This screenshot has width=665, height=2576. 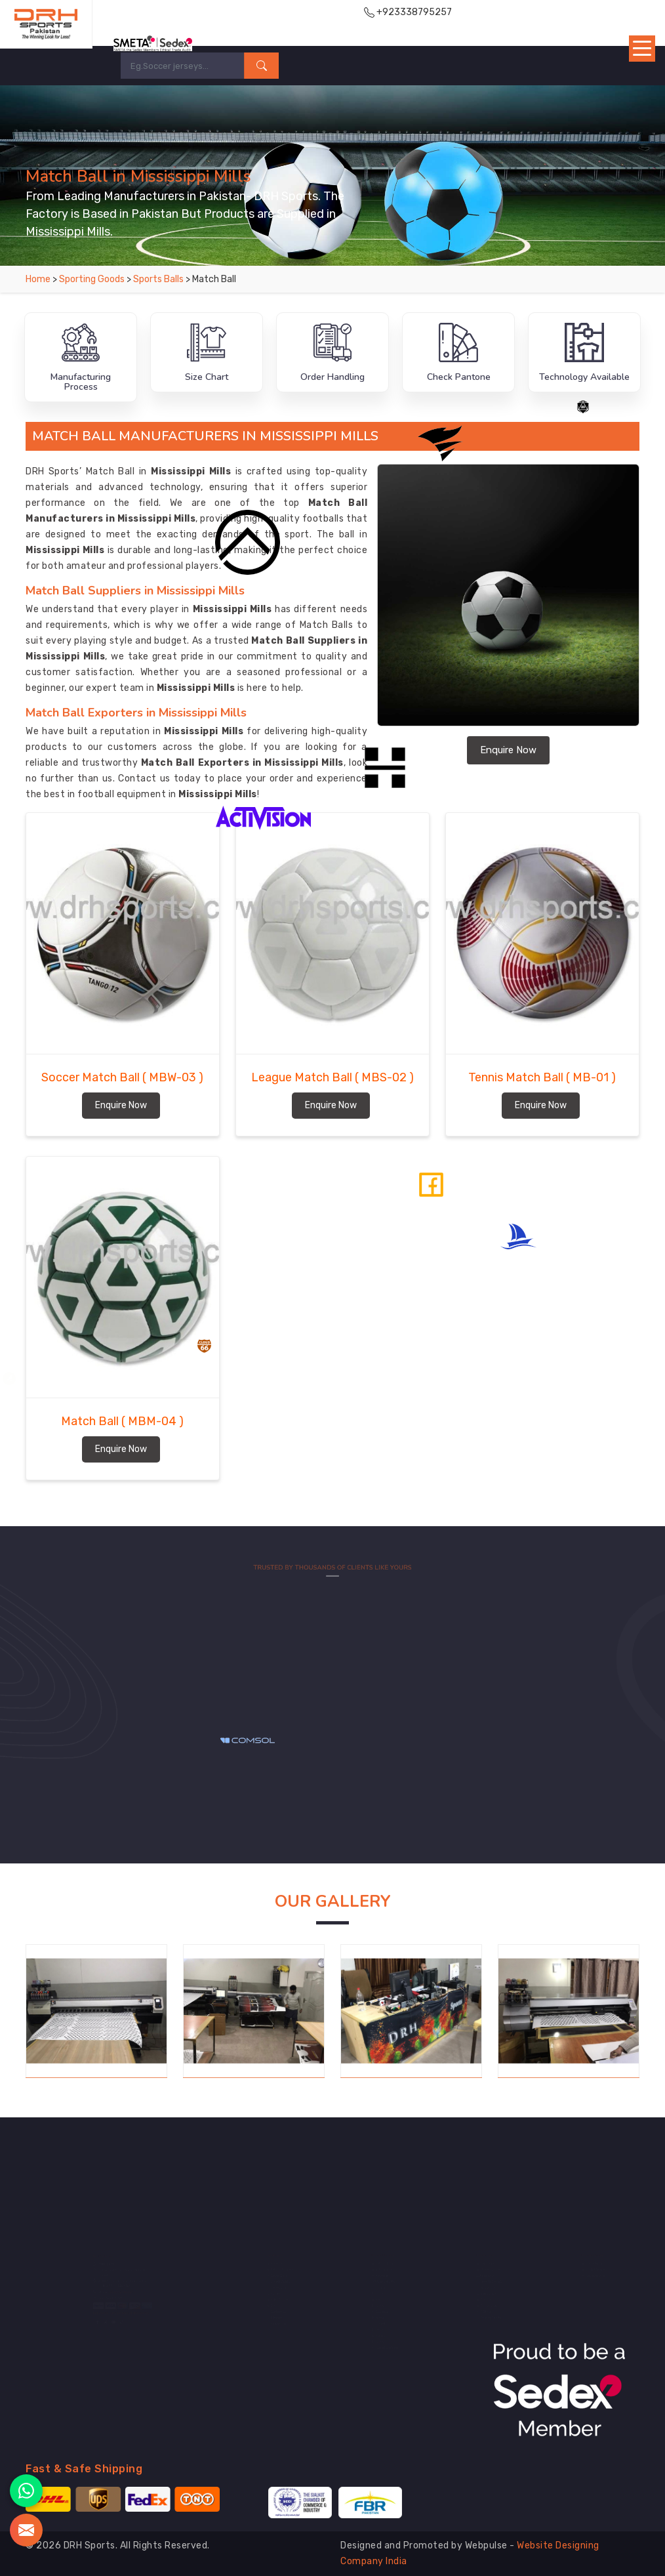 I want to click on Pingdom website monitoring service logo, so click(x=440, y=443).